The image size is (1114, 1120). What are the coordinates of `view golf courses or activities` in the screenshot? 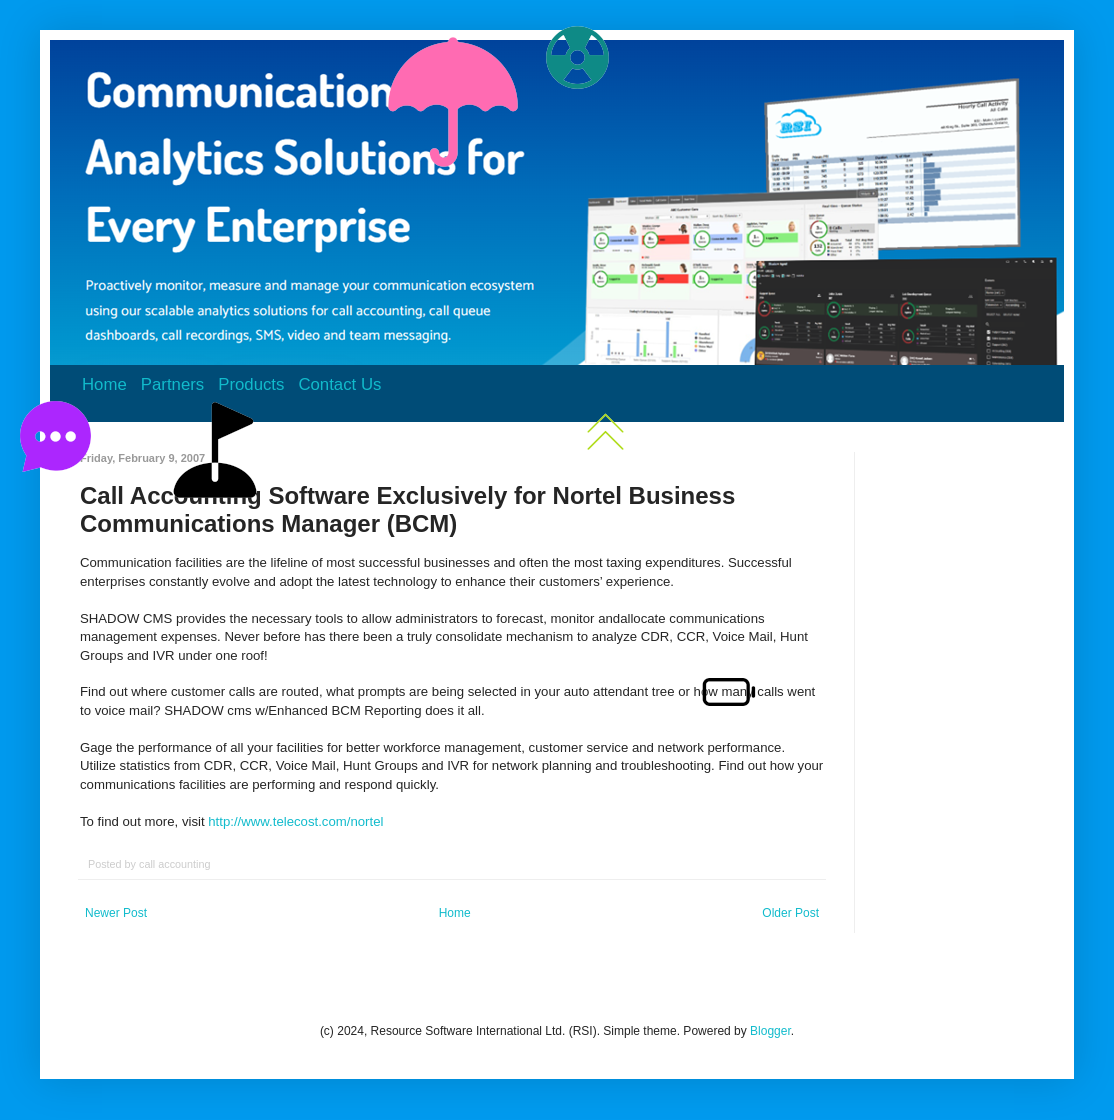 It's located at (215, 450).